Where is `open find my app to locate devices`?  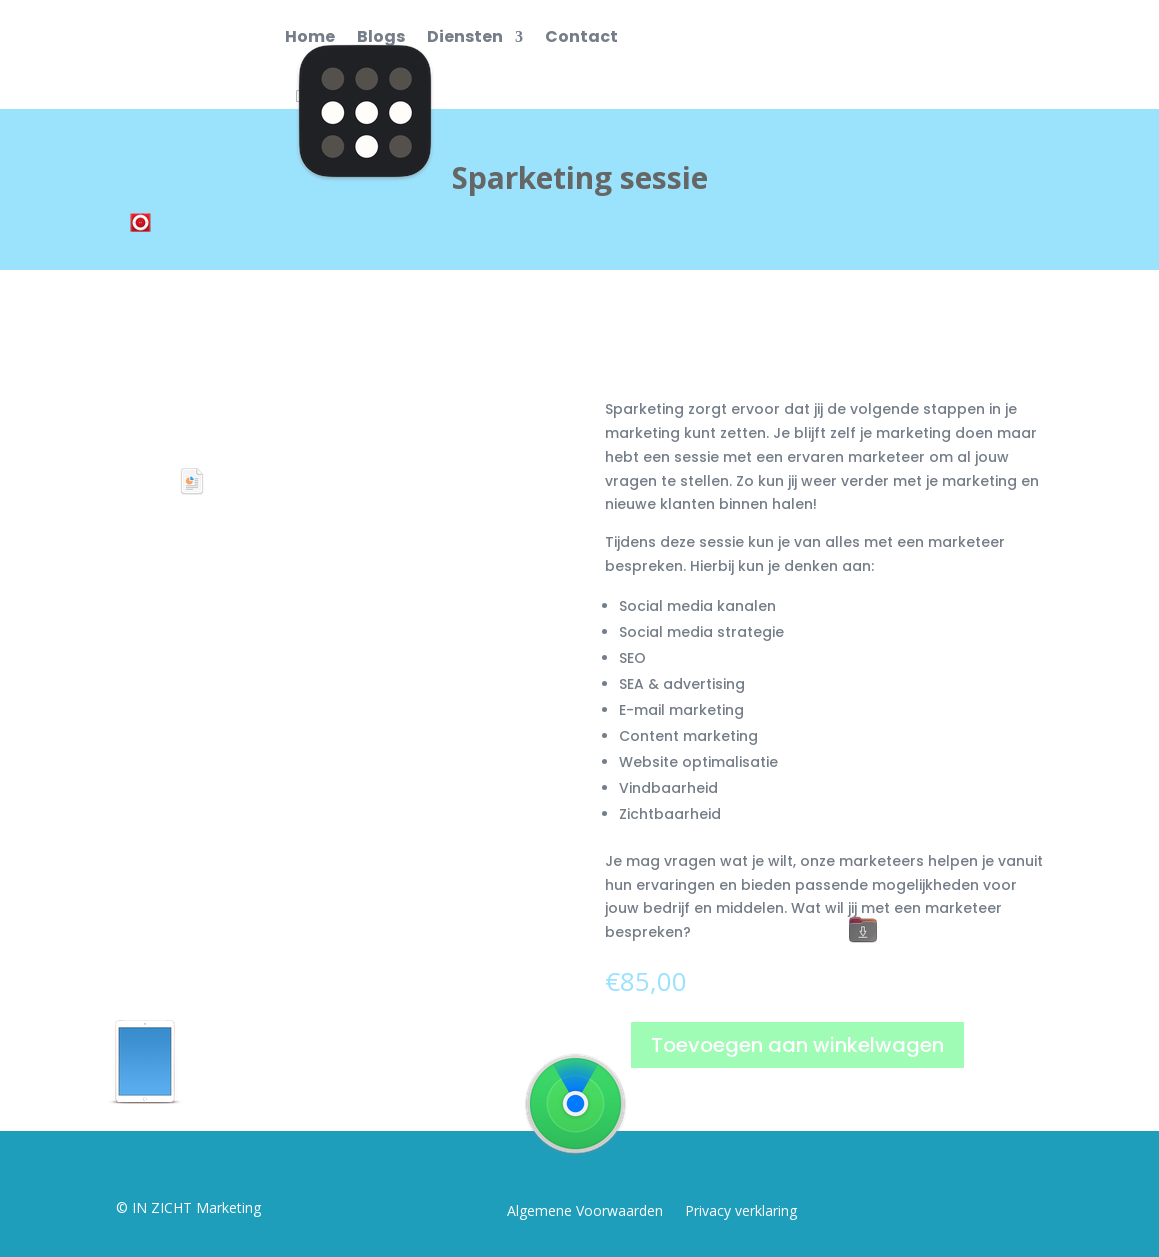 open find my app to locate devices is located at coordinates (575, 1103).